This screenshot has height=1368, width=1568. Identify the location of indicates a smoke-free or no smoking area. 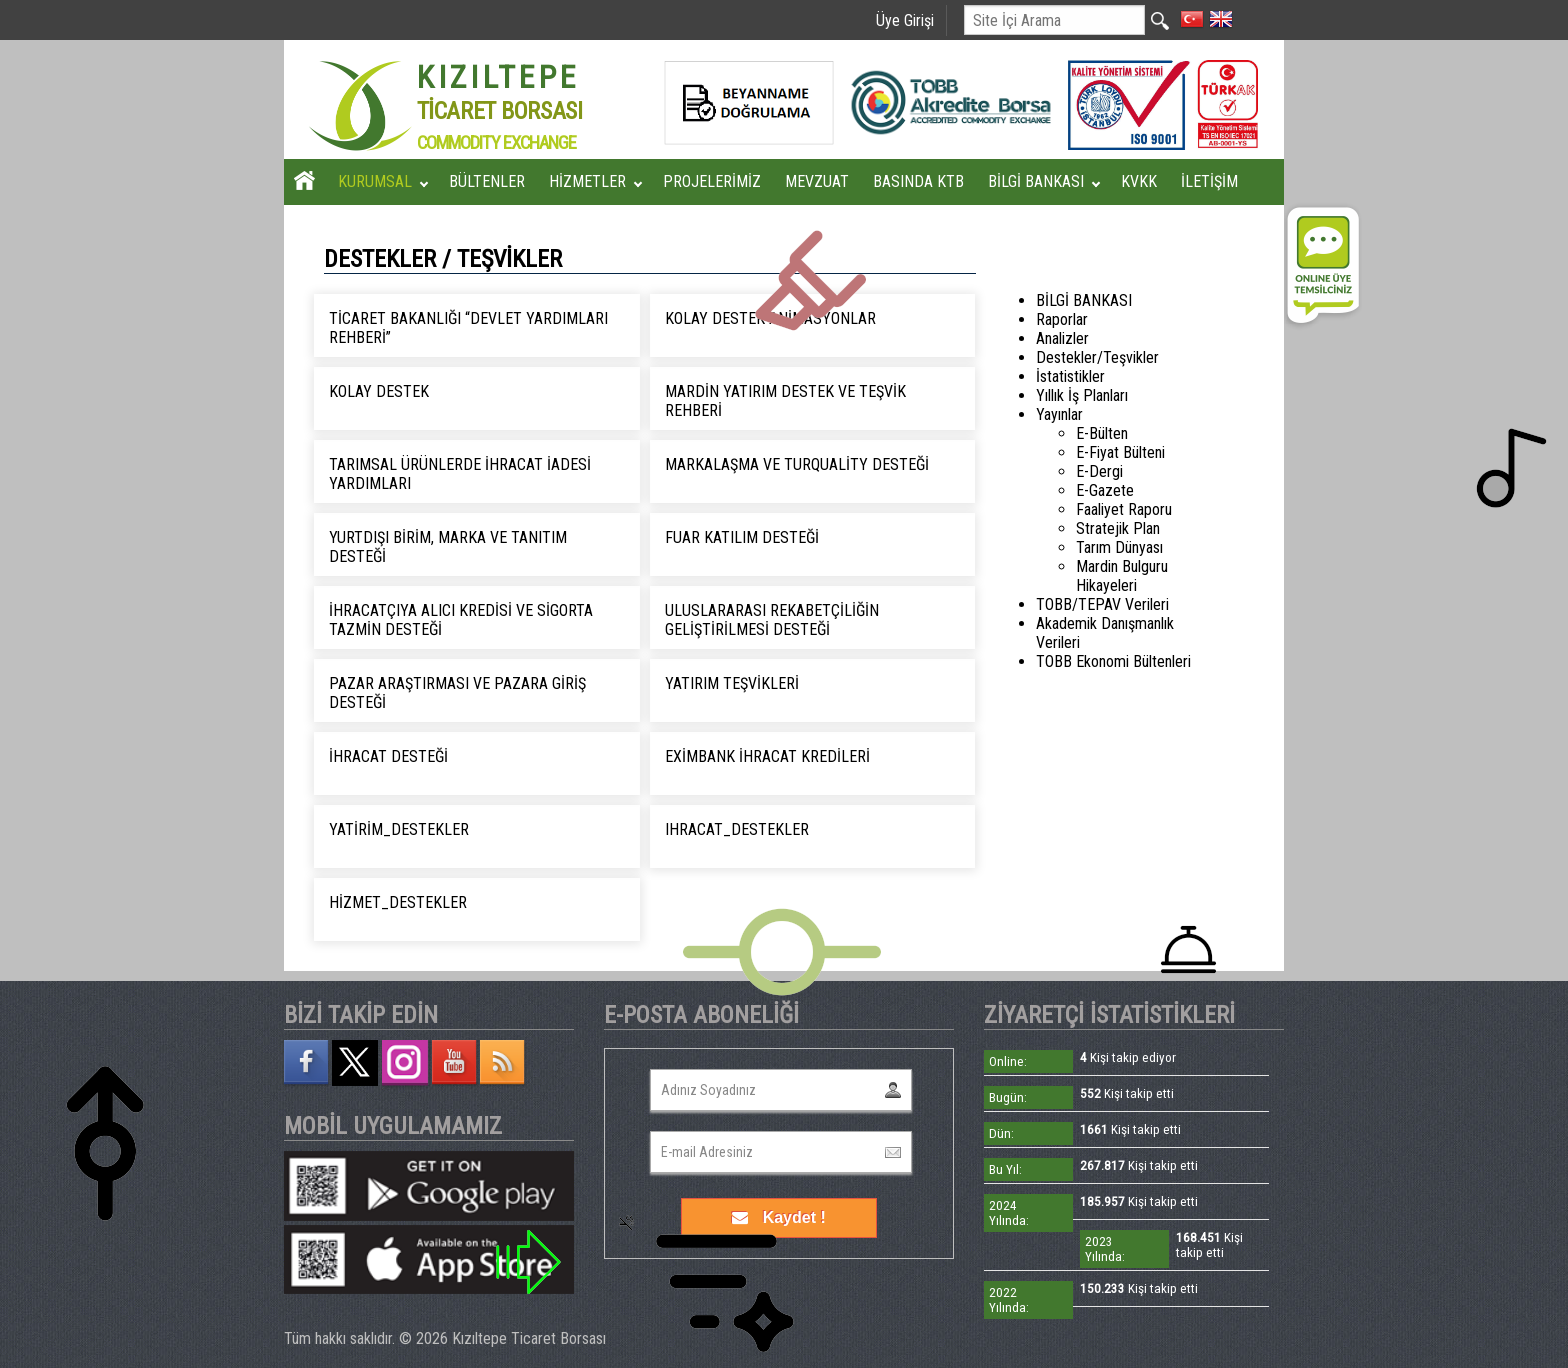
(626, 1222).